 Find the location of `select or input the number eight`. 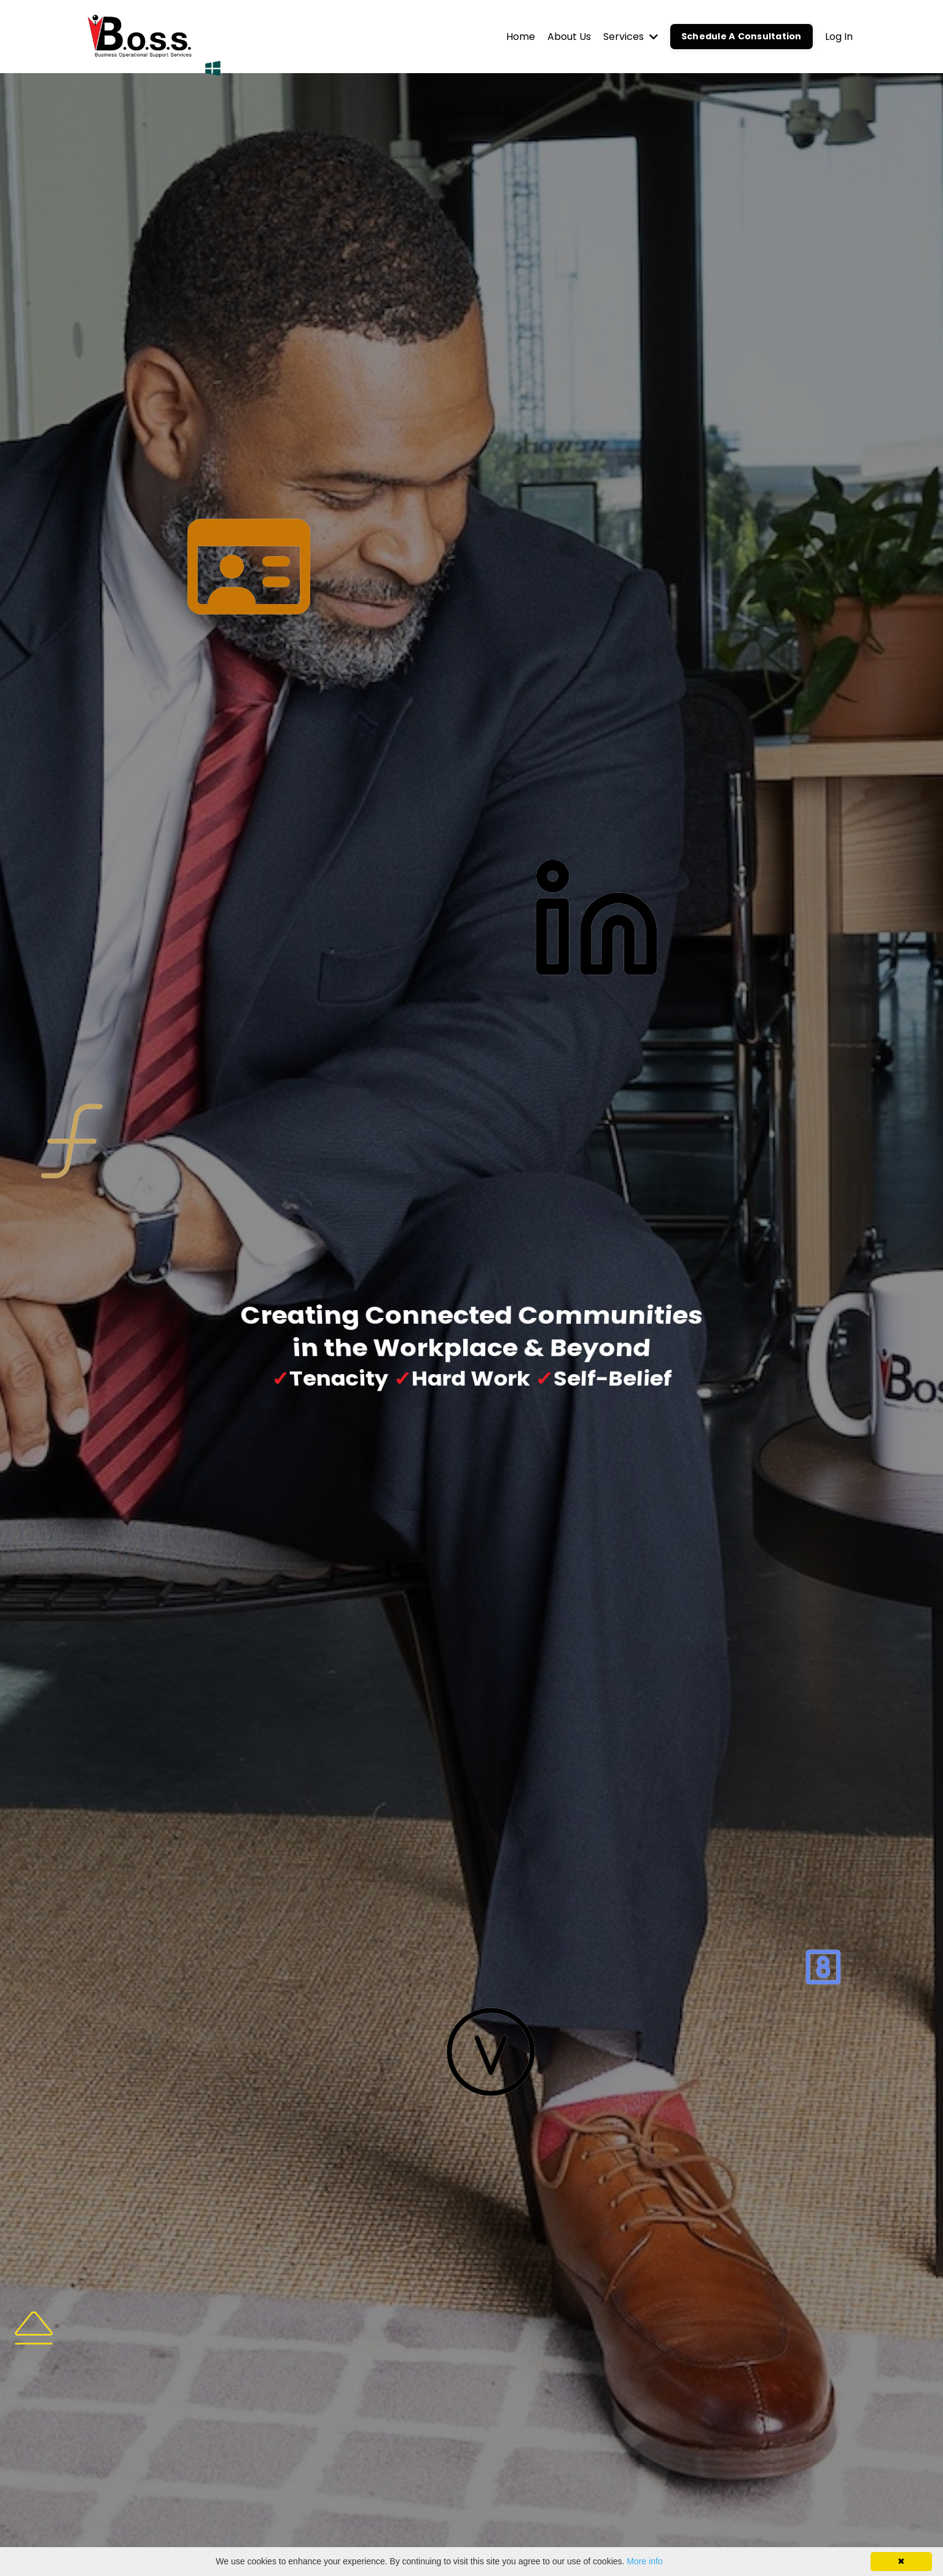

select or input the number eight is located at coordinates (823, 1967).